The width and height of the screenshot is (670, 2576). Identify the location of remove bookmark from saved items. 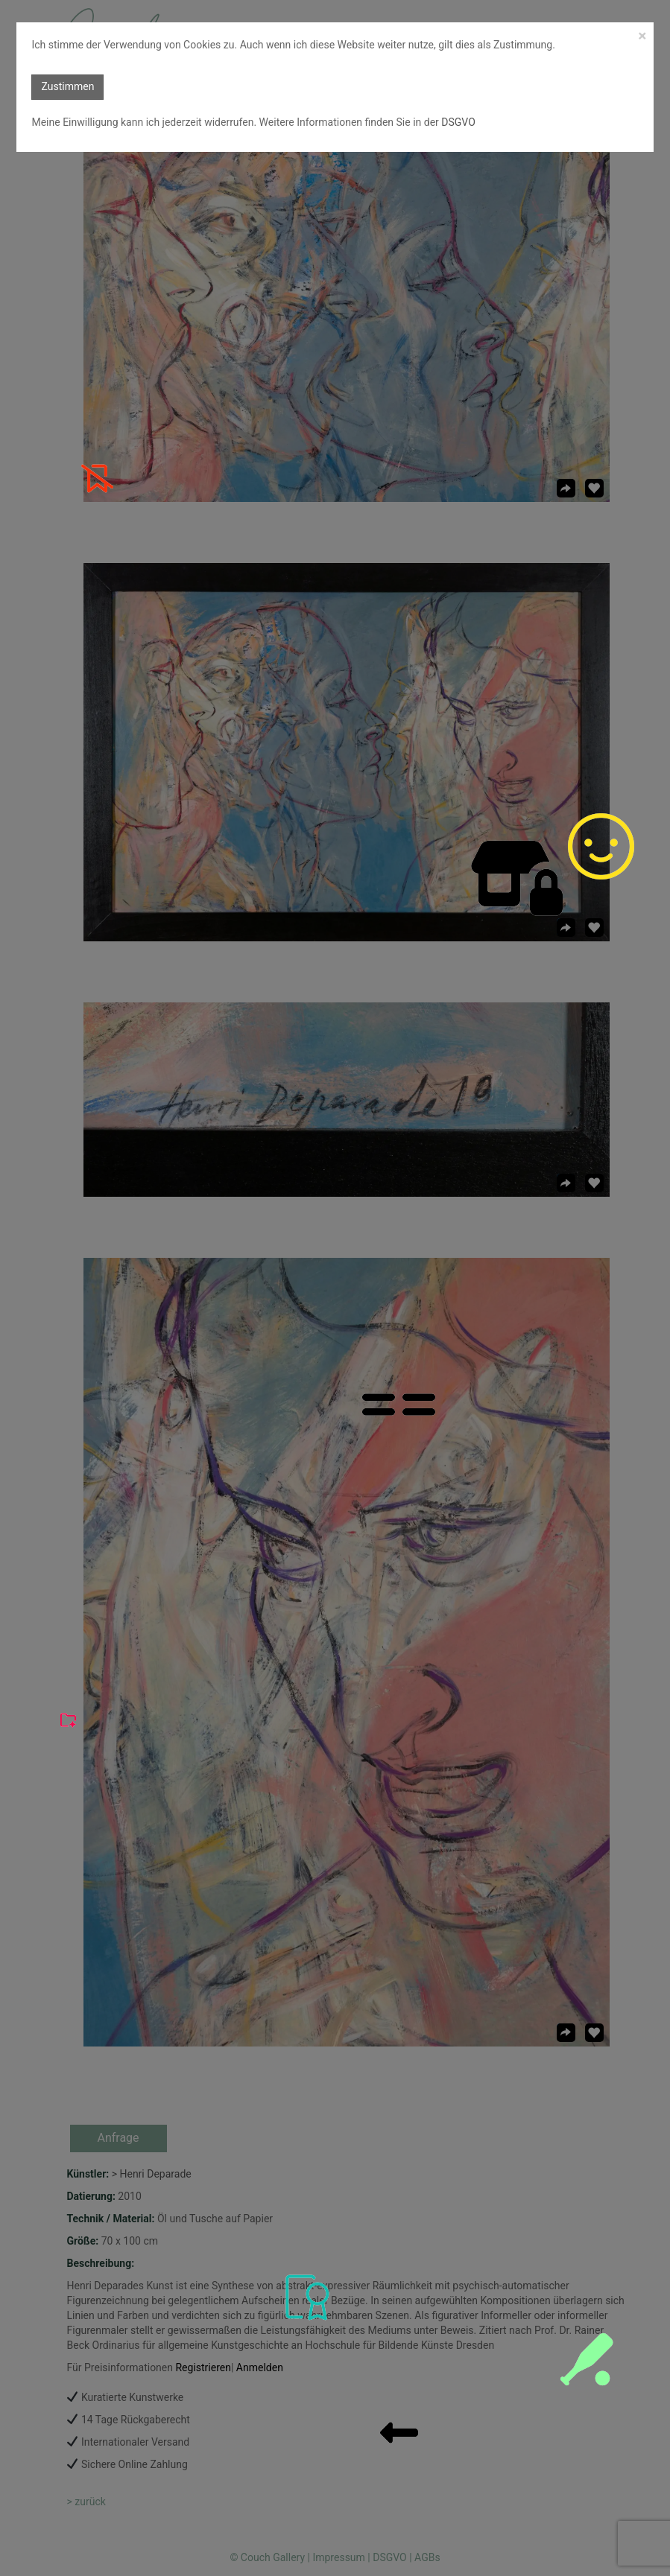
(97, 478).